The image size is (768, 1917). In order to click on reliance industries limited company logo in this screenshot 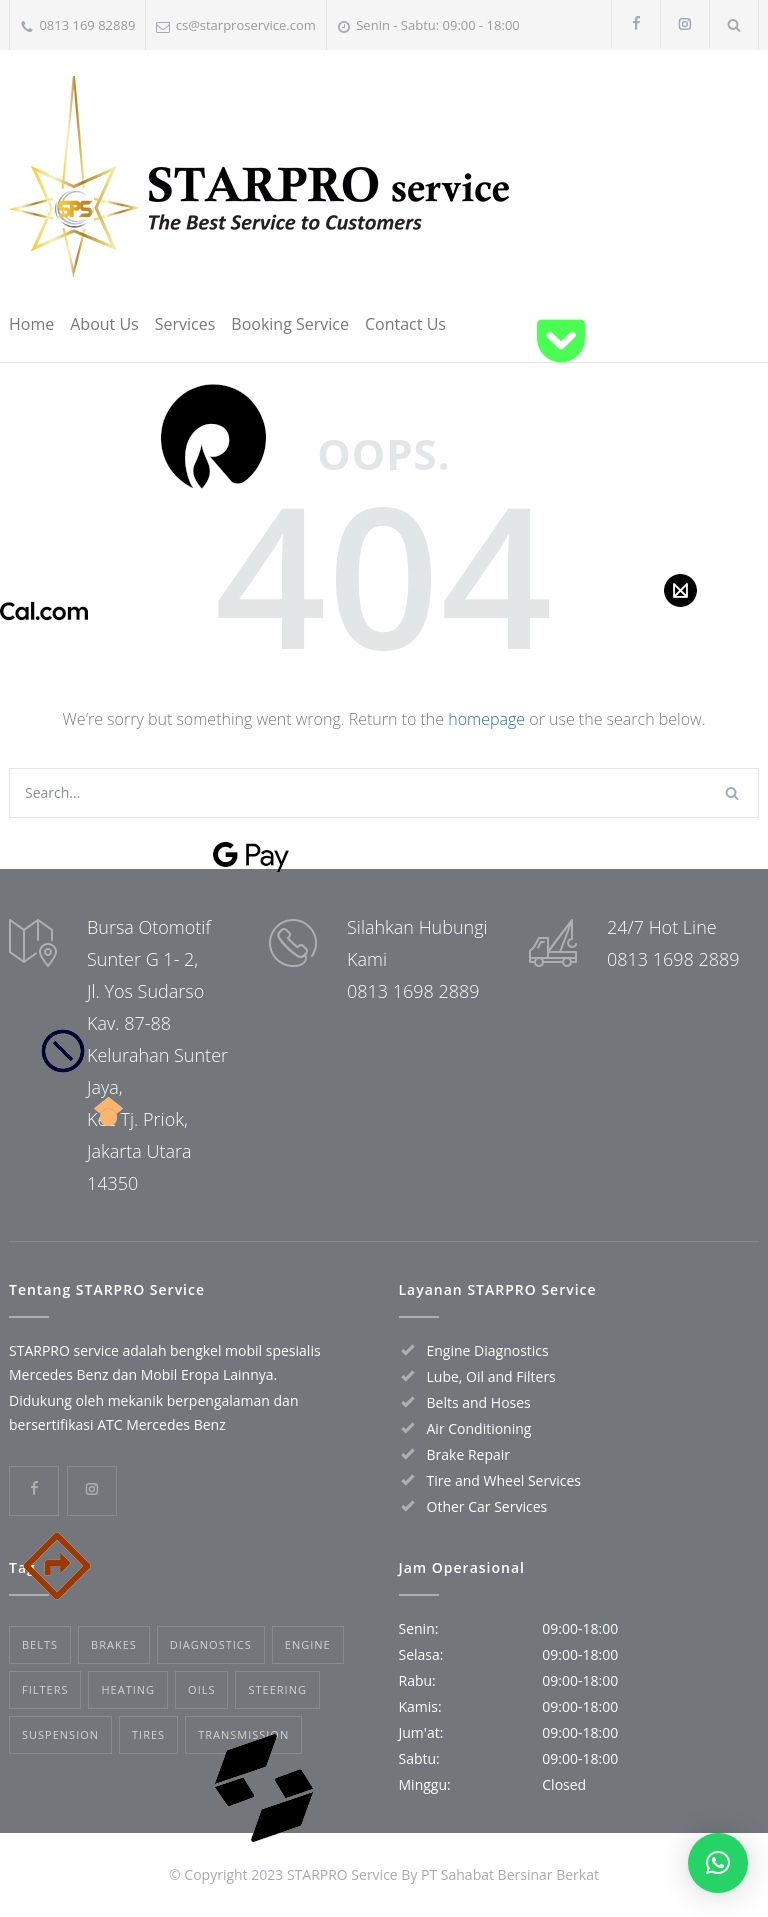, I will do `click(213, 436)`.